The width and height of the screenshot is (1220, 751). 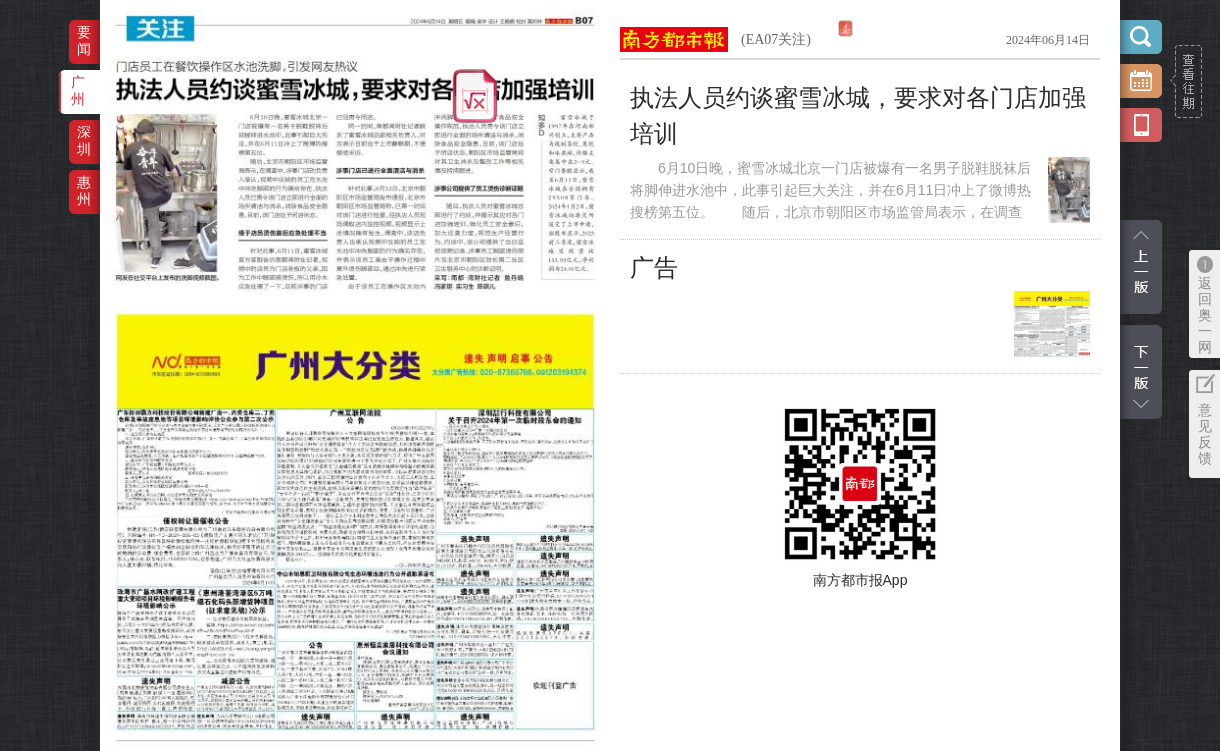 I want to click on indicates a java source code file, so click(x=845, y=28).